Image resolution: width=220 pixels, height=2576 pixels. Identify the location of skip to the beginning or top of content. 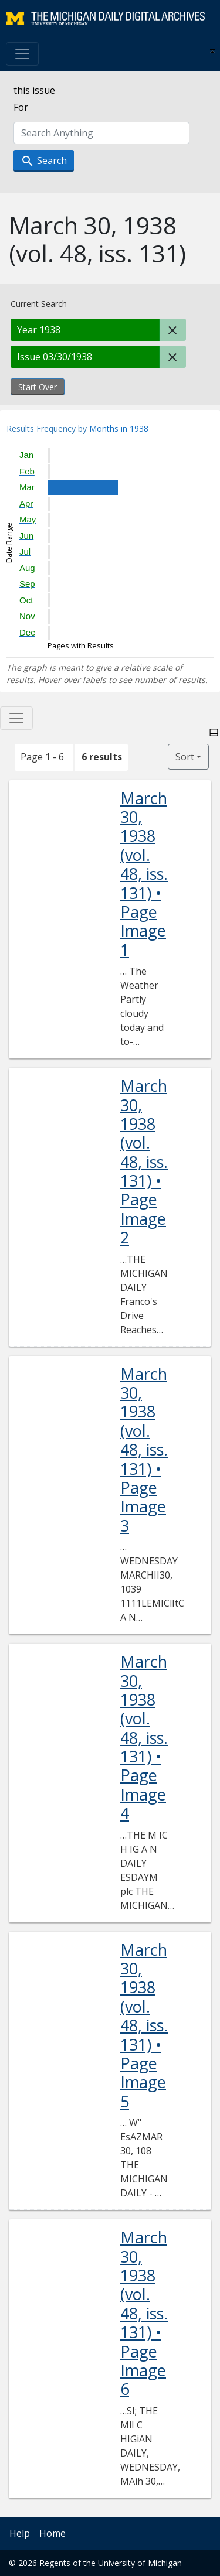
(212, 51).